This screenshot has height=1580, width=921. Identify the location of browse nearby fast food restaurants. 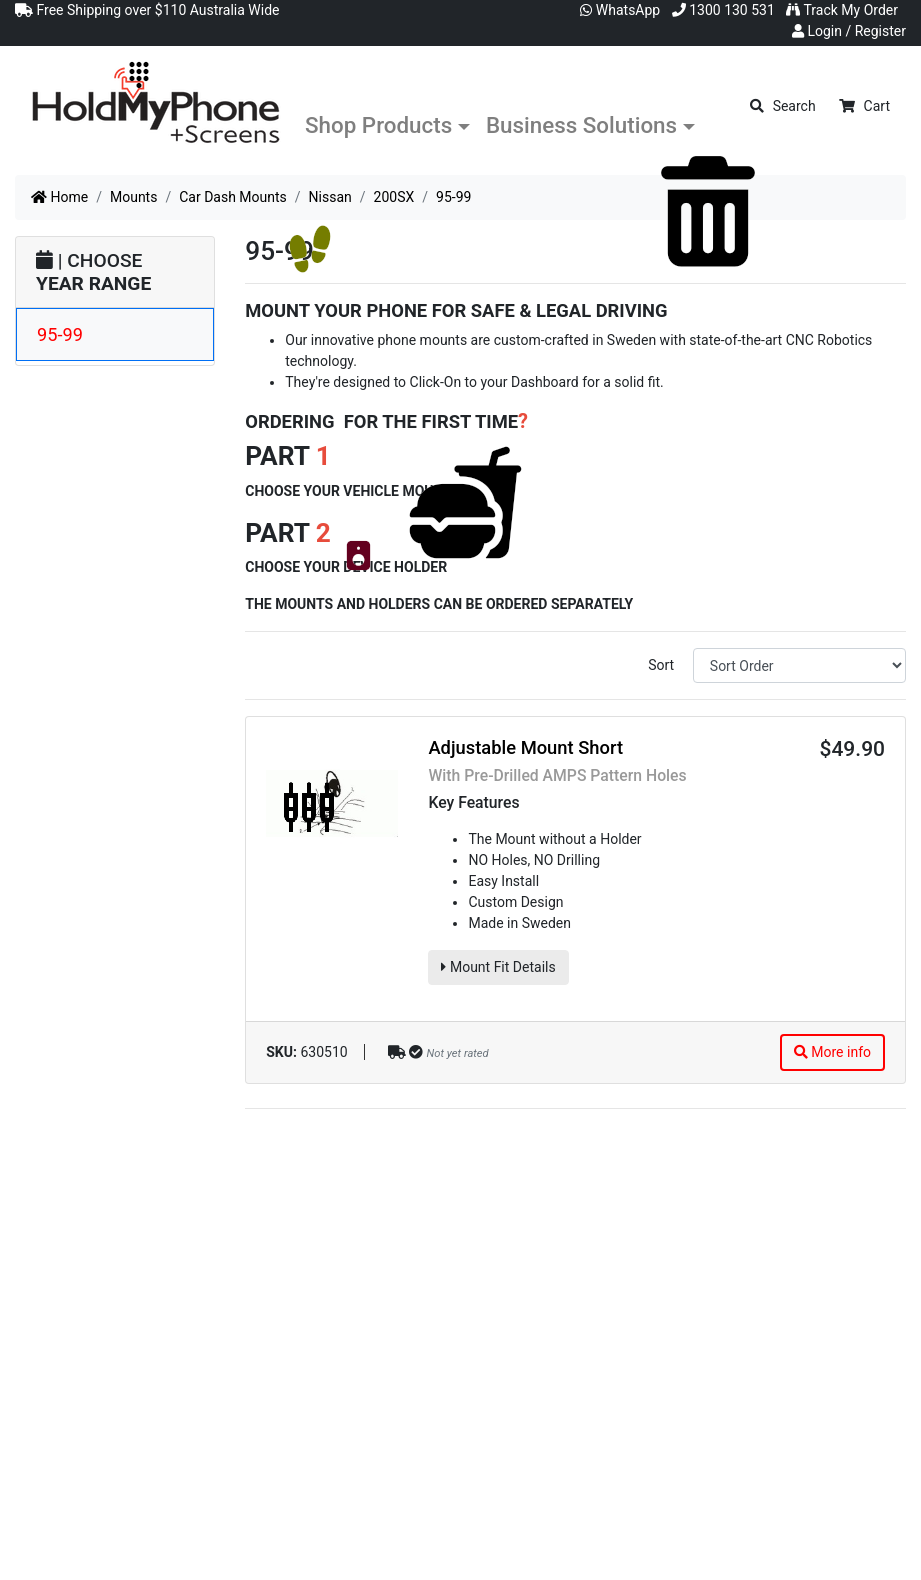
(465, 502).